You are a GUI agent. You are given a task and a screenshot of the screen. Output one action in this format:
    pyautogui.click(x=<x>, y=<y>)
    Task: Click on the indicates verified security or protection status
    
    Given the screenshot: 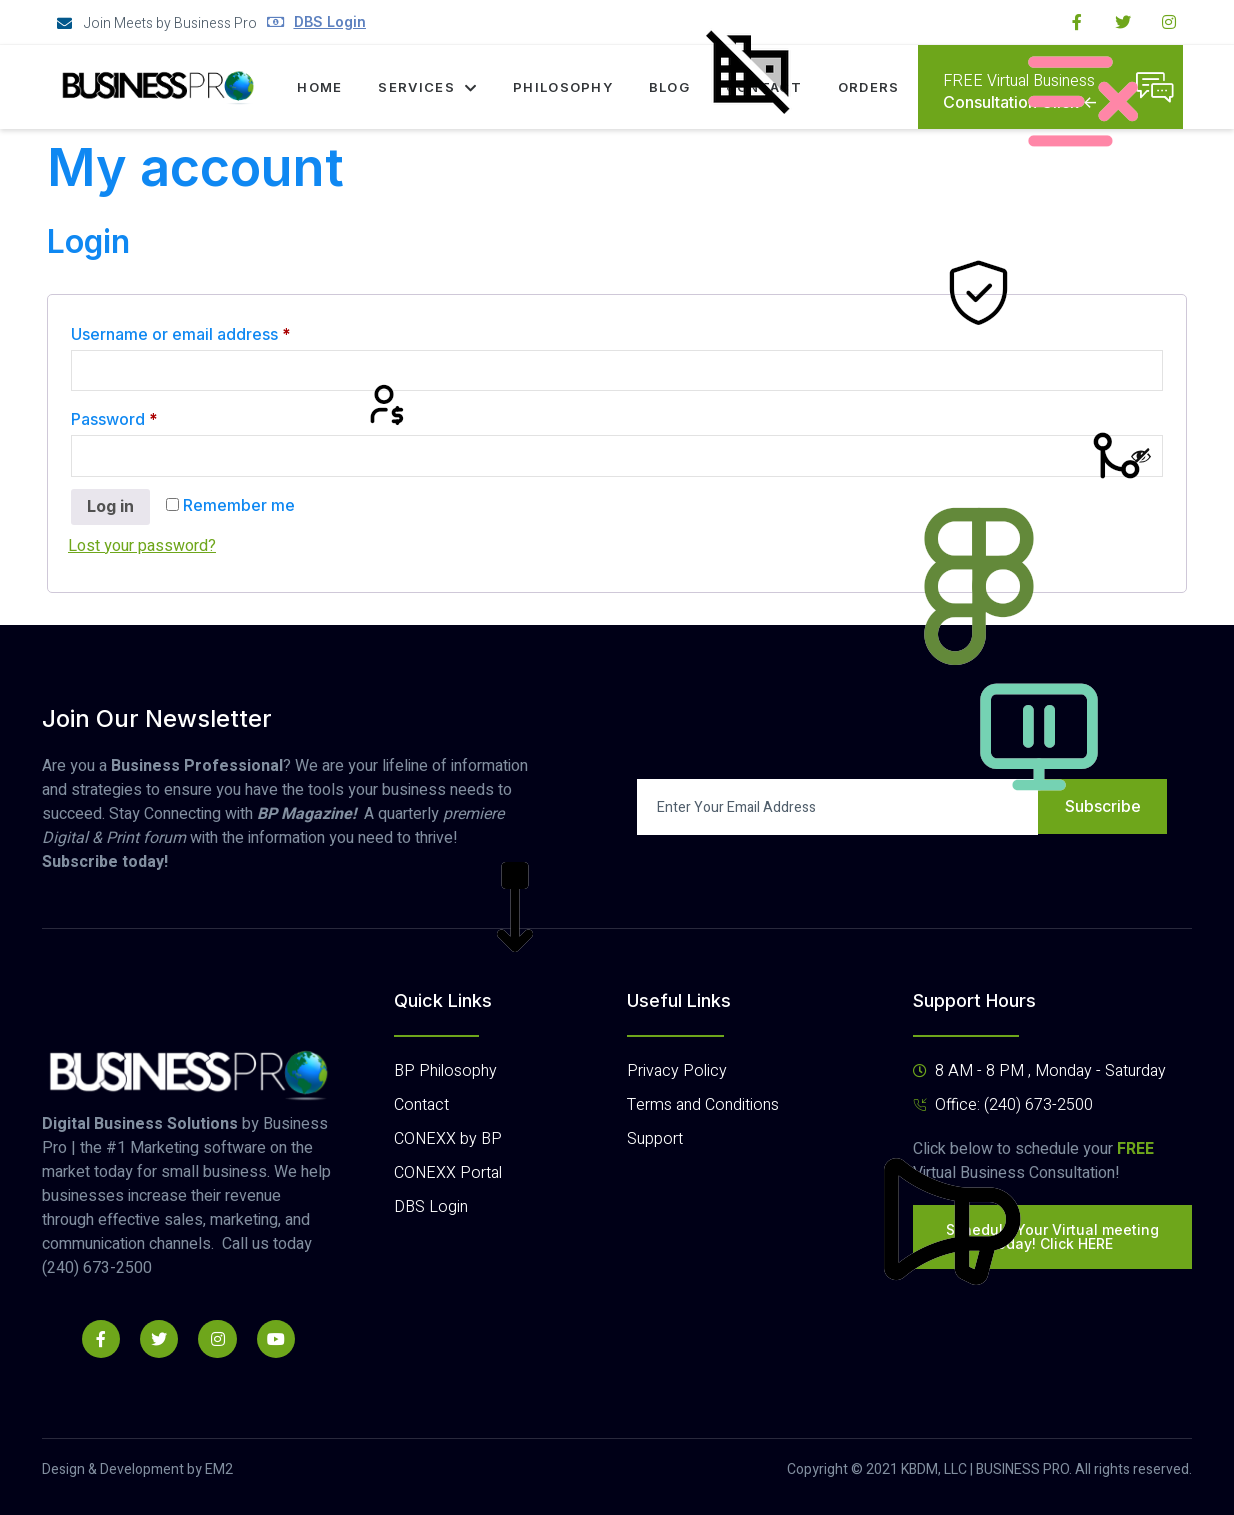 What is the action you would take?
    pyautogui.click(x=978, y=293)
    